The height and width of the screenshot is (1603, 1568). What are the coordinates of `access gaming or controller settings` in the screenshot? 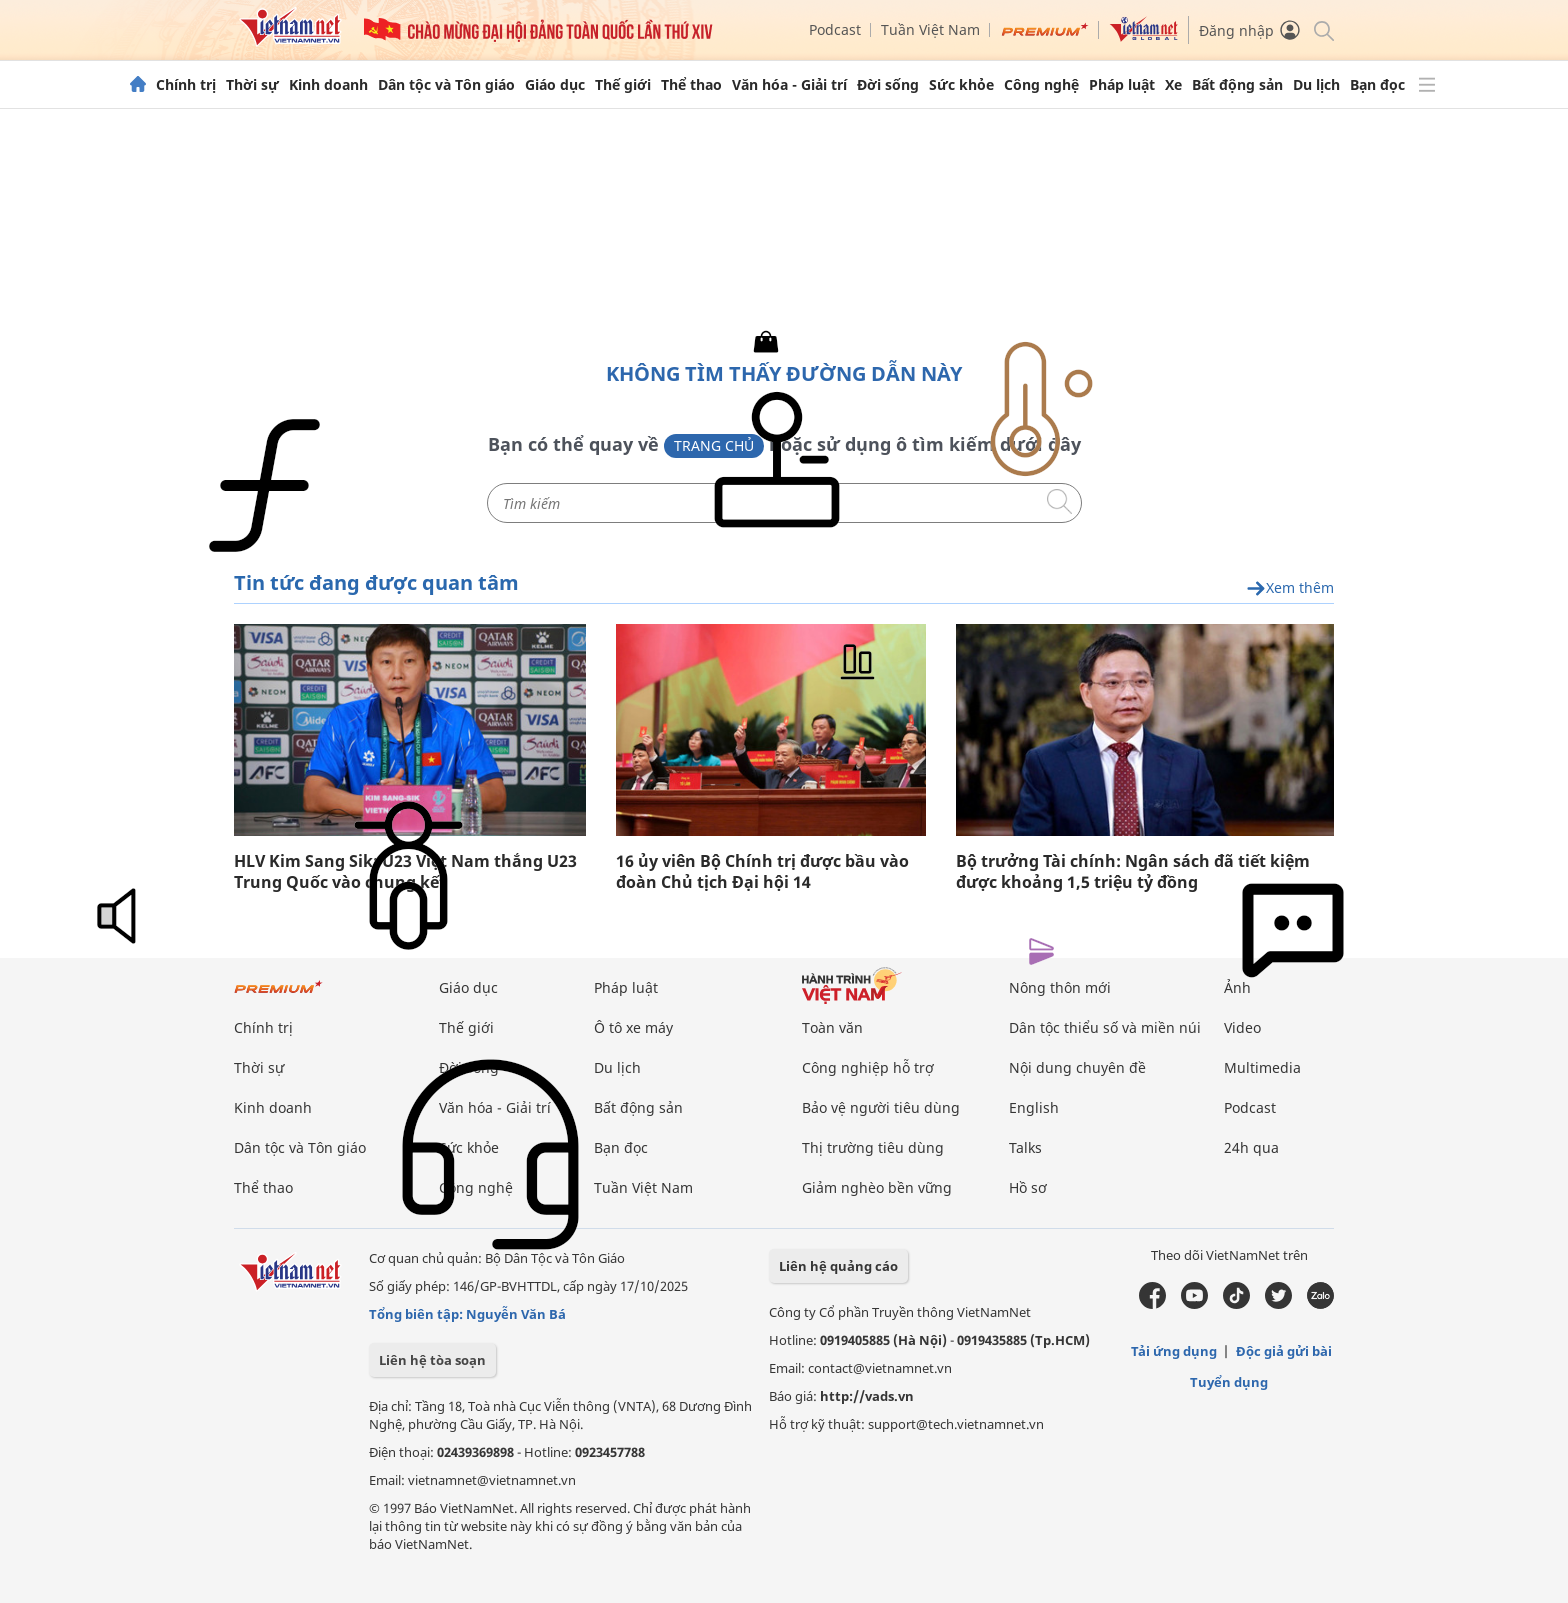 It's located at (777, 465).